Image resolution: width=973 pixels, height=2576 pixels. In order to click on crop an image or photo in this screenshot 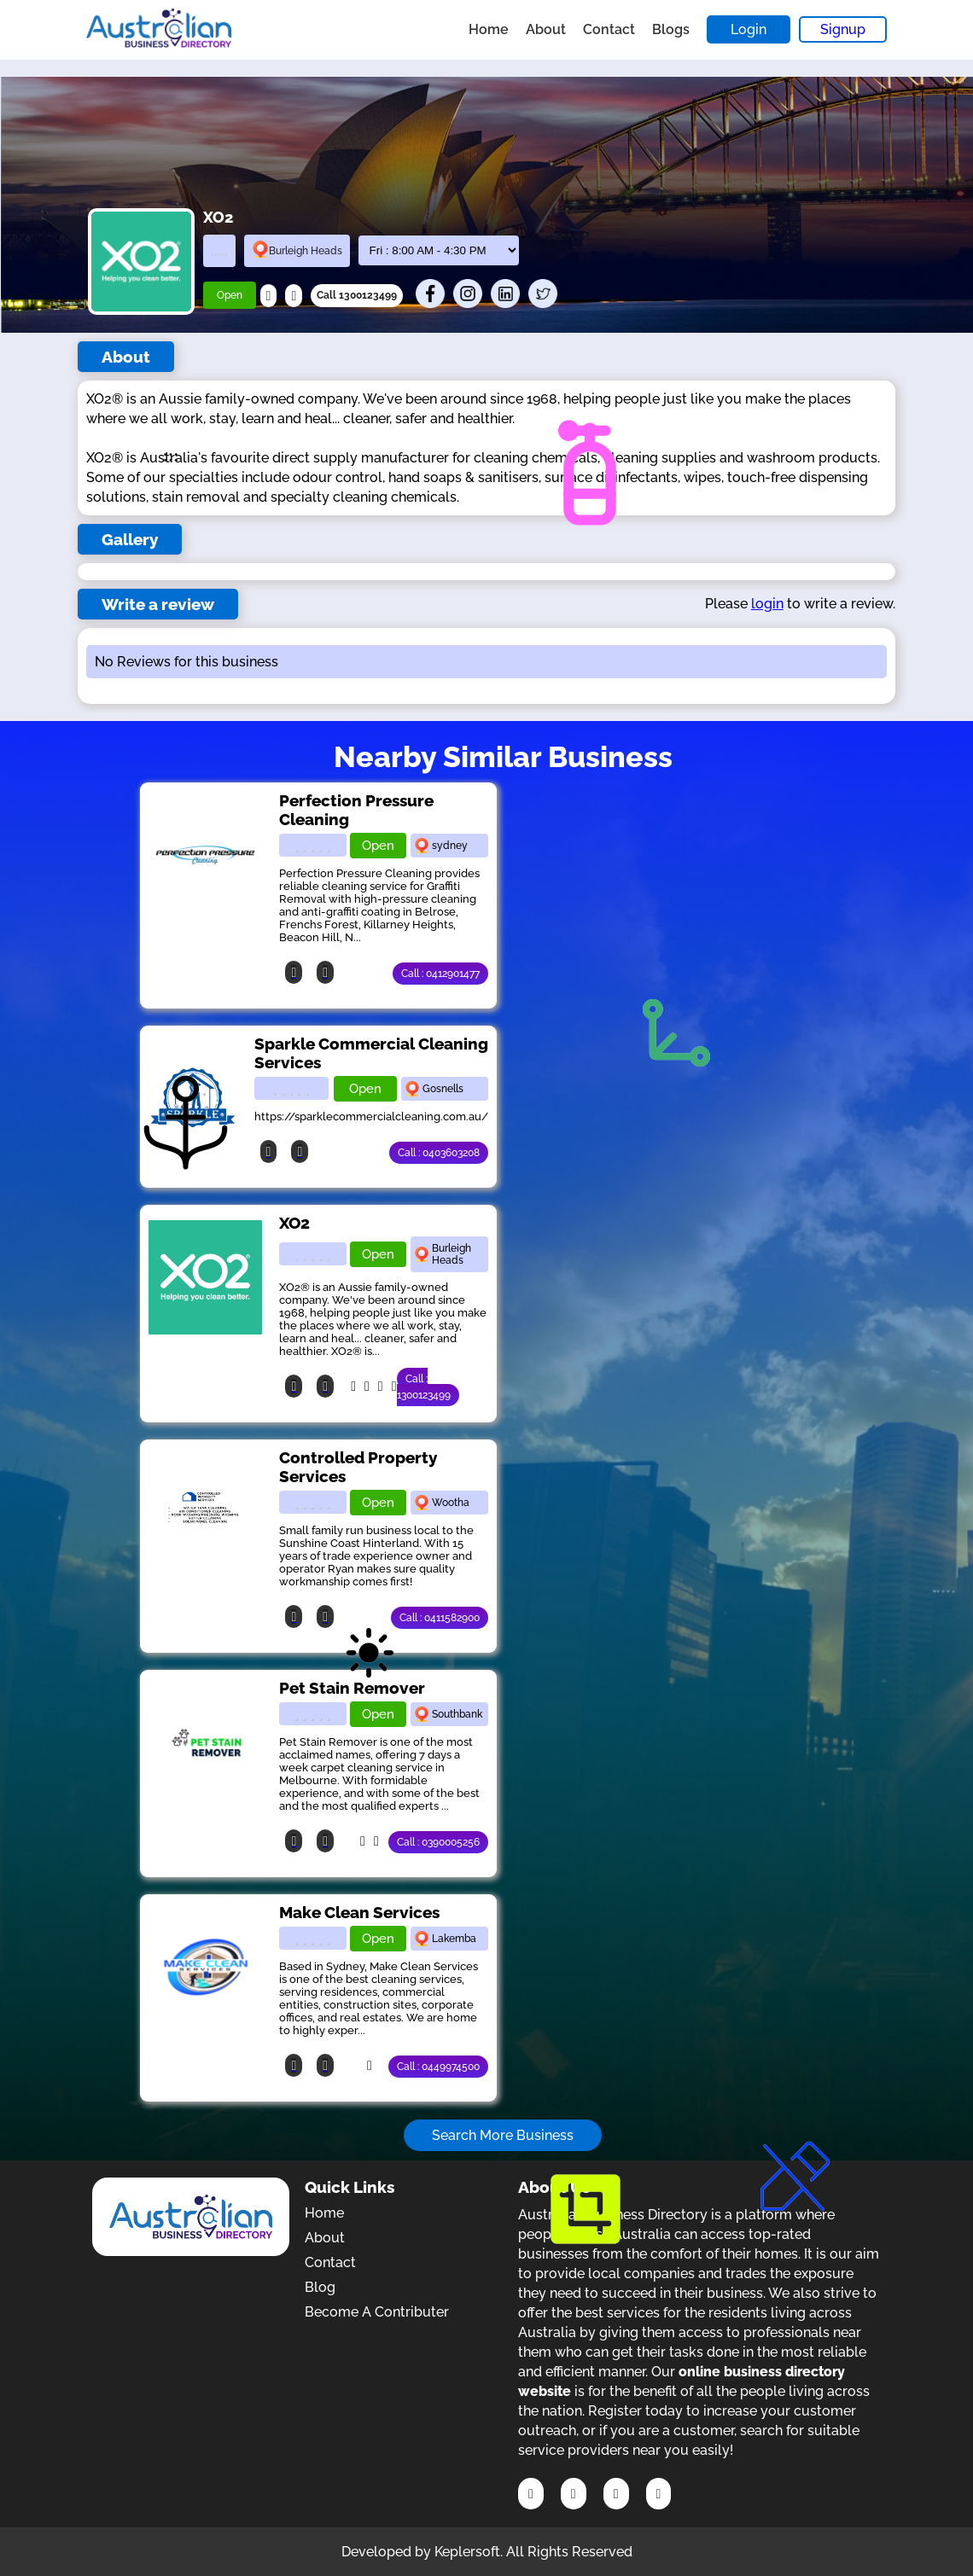, I will do `click(586, 2209)`.